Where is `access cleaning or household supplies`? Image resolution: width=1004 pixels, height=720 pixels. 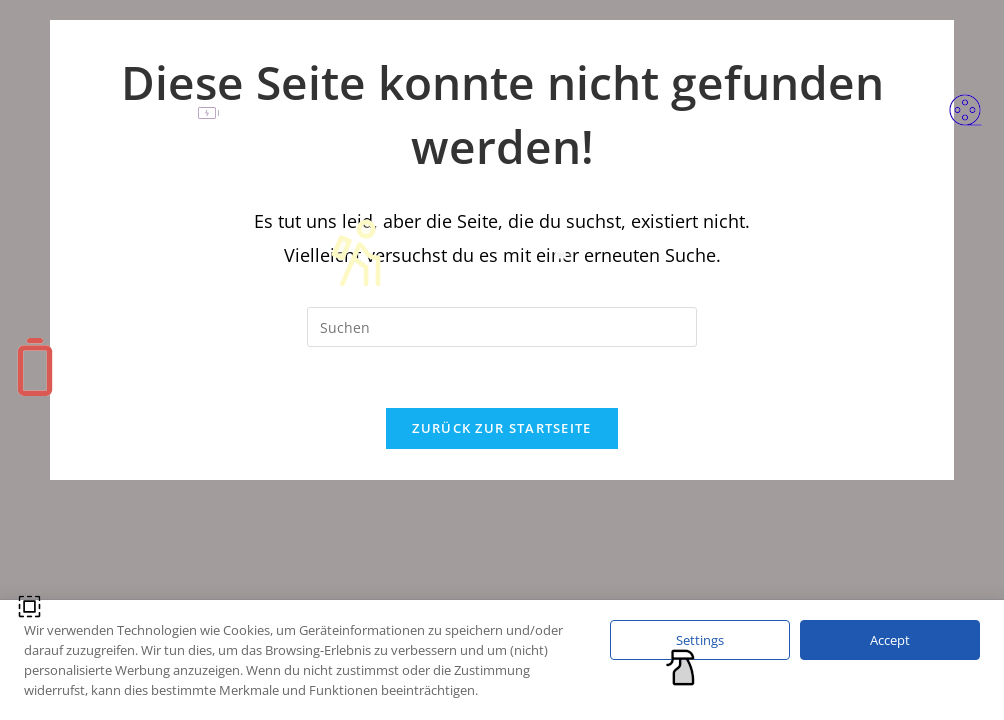 access cleaning or household supplies is located at coordinates (681, 667).